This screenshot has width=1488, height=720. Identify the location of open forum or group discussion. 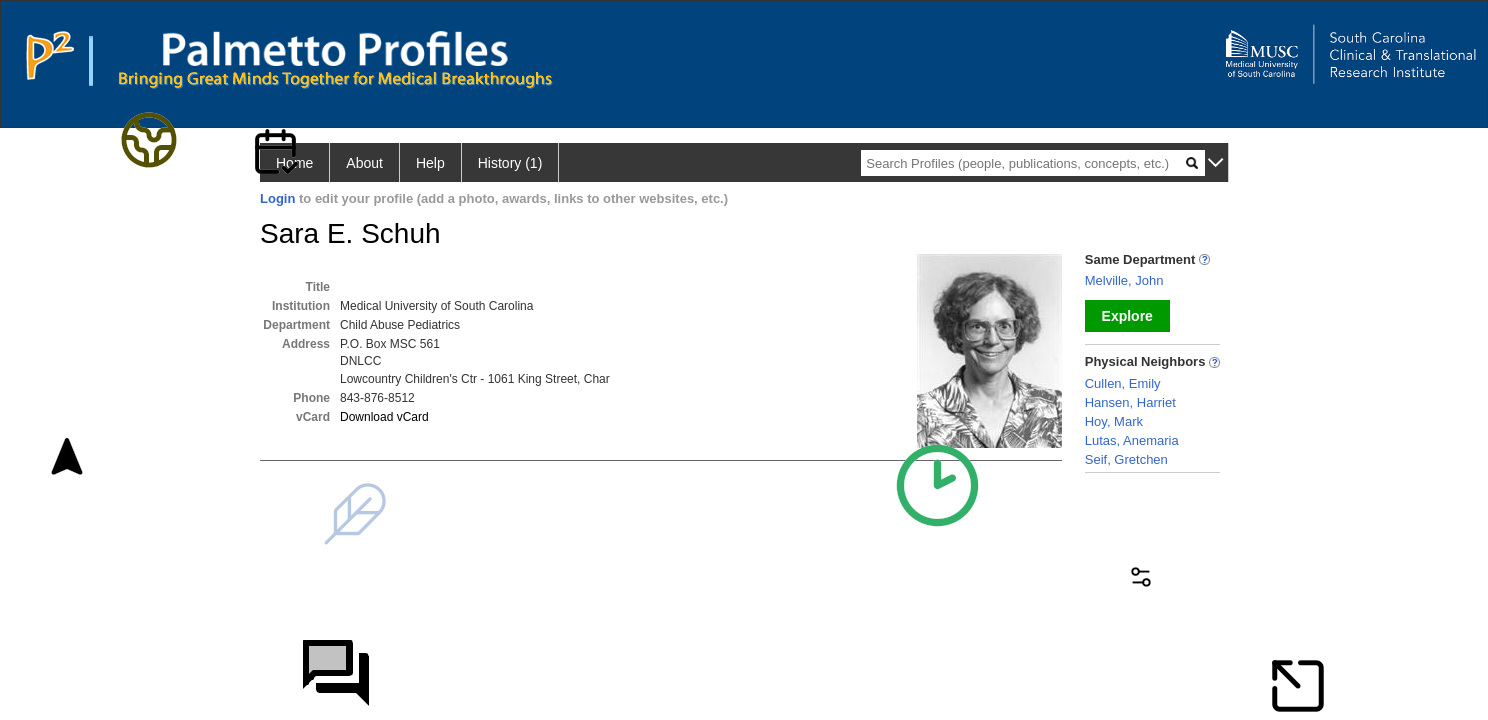
(336, 673).